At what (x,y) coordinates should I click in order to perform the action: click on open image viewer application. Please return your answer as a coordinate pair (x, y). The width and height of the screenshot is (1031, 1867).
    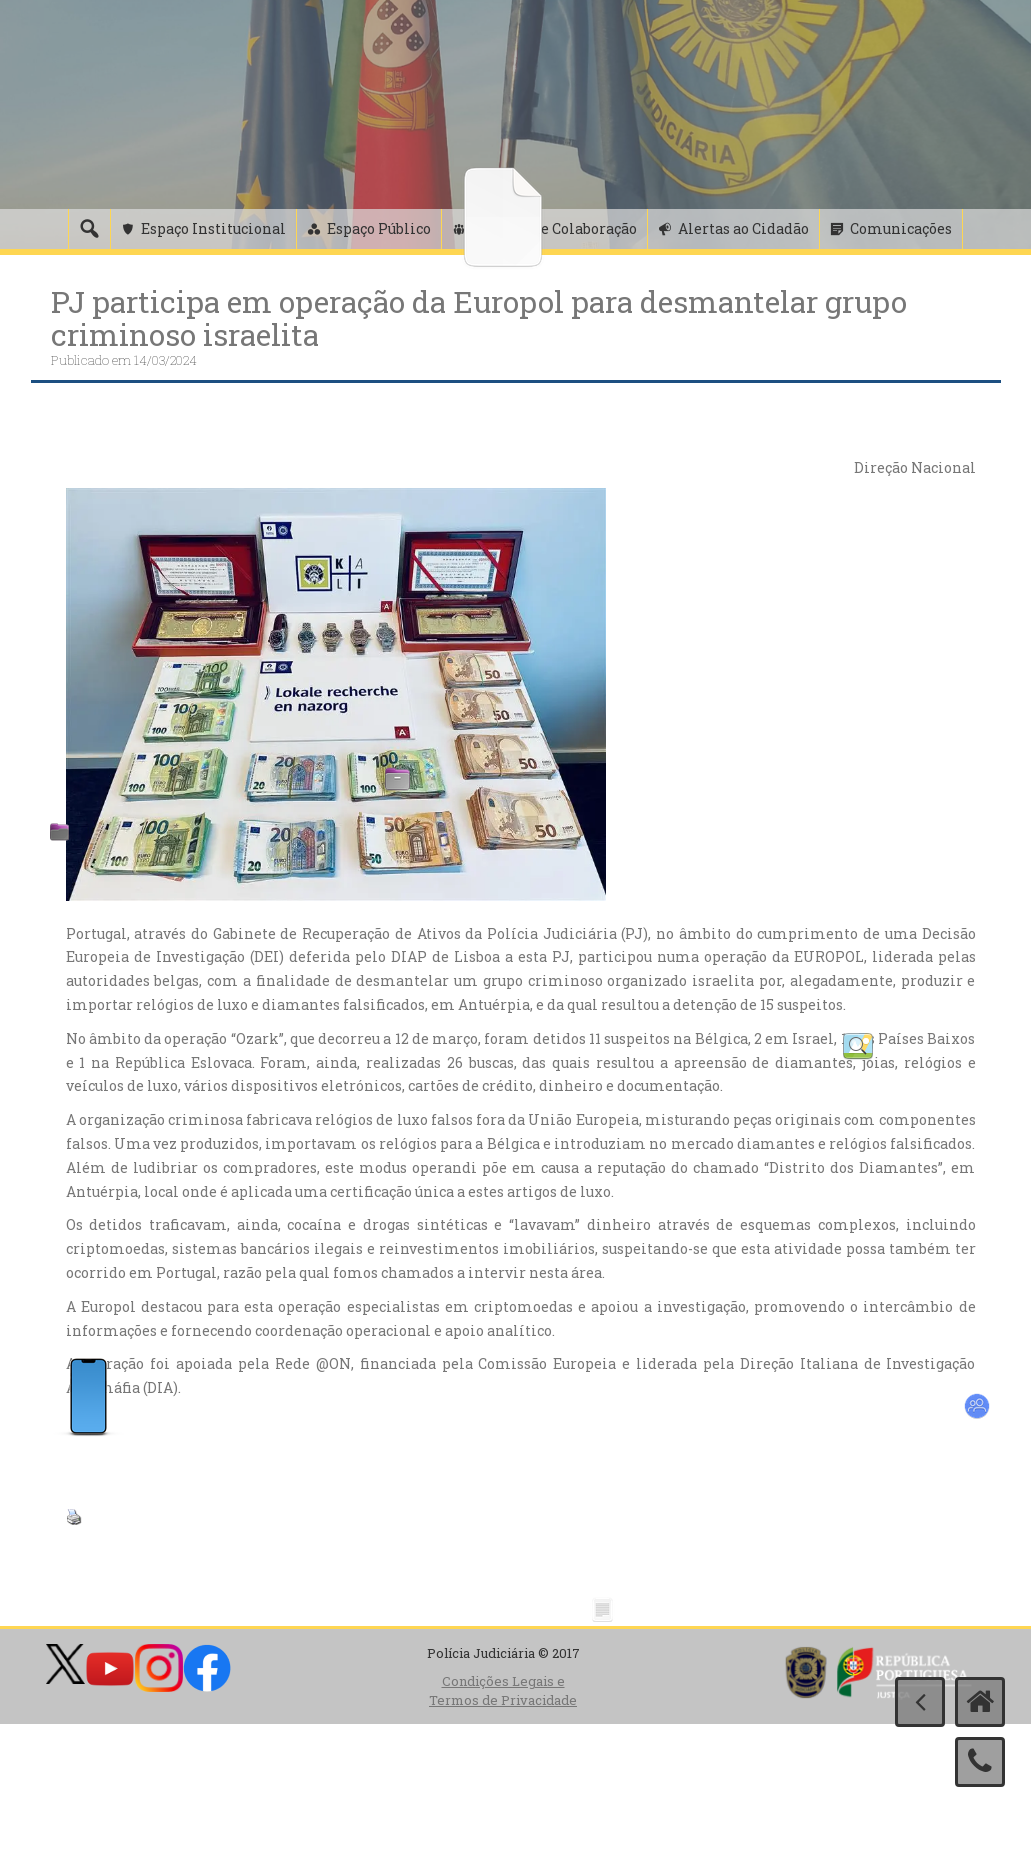
    Looking at the image, I should click on (858, 1046).